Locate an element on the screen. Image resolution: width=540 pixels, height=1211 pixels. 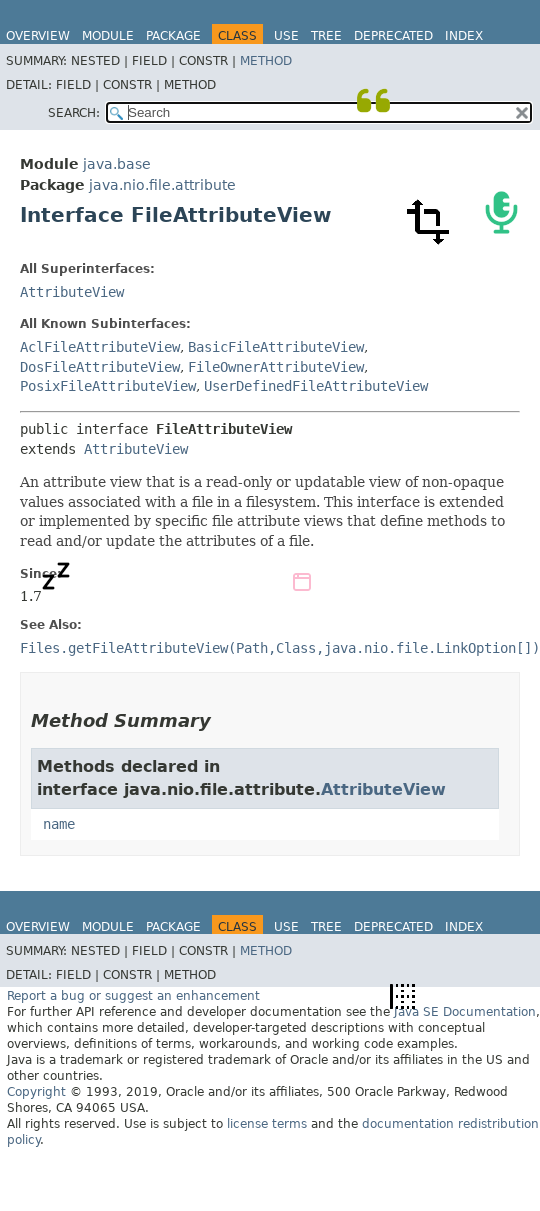
apply border to left edge of cell or element is located at coordinates (402, 996).